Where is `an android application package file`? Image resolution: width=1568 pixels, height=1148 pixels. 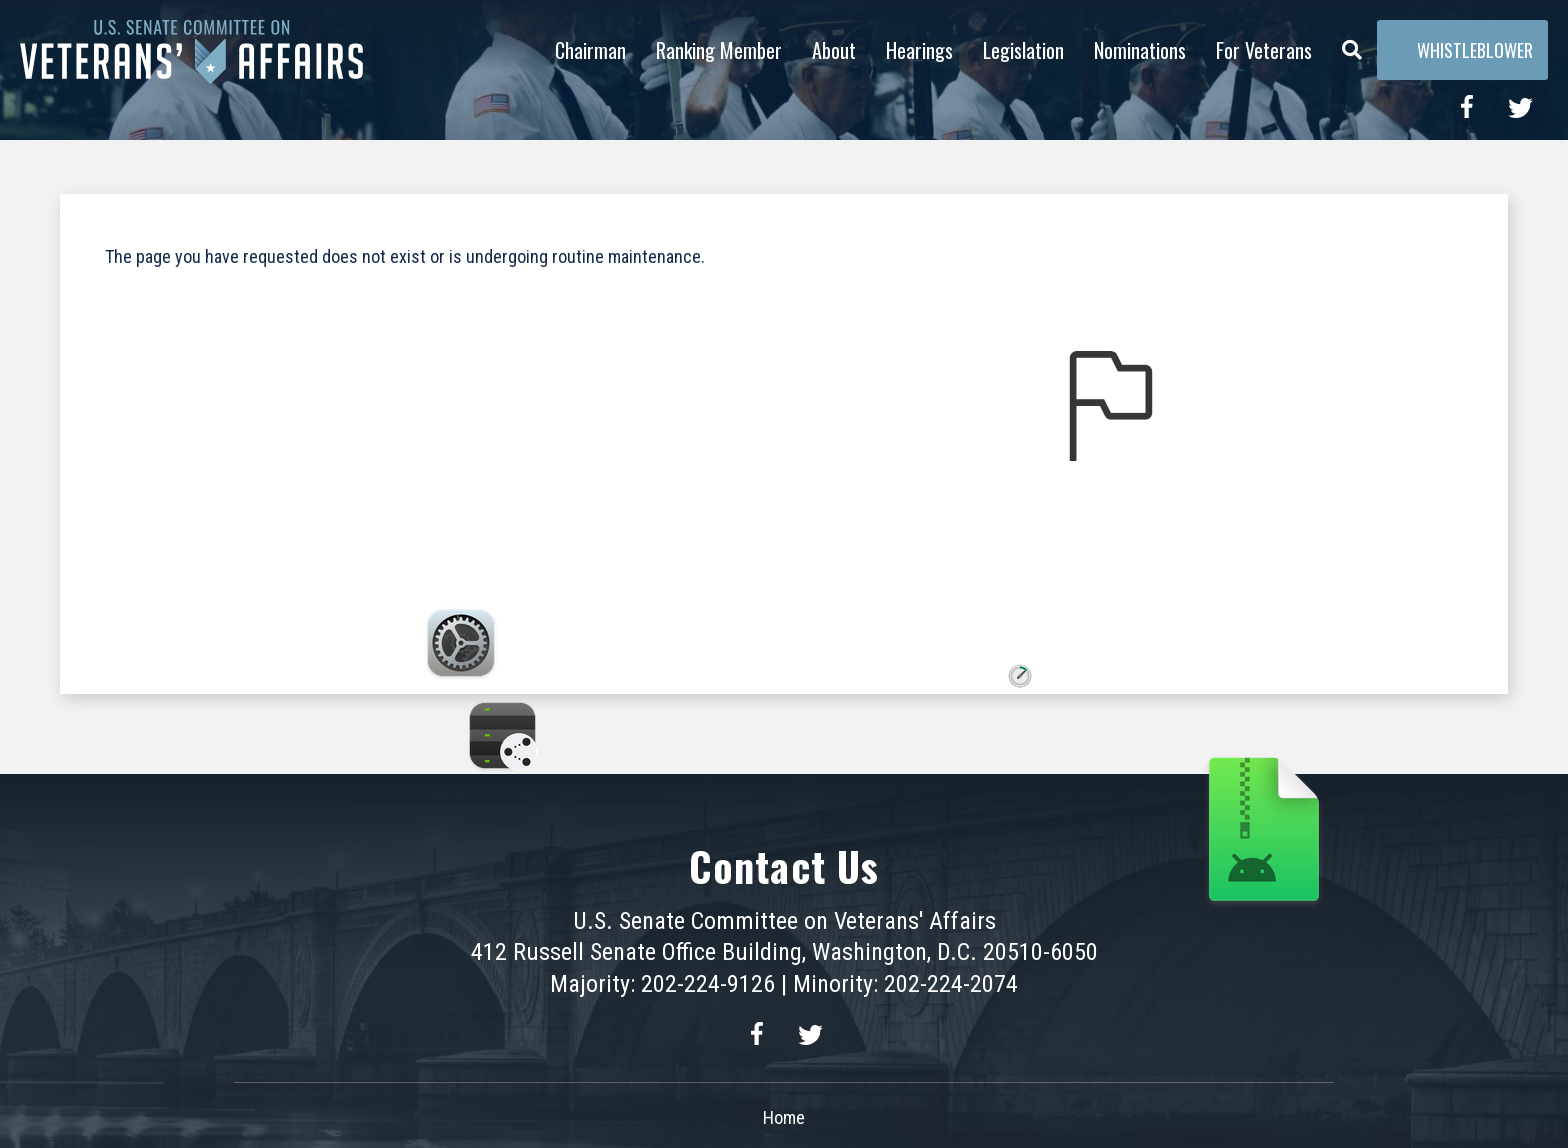
an android application package file is located at coordinates (1264, 832).